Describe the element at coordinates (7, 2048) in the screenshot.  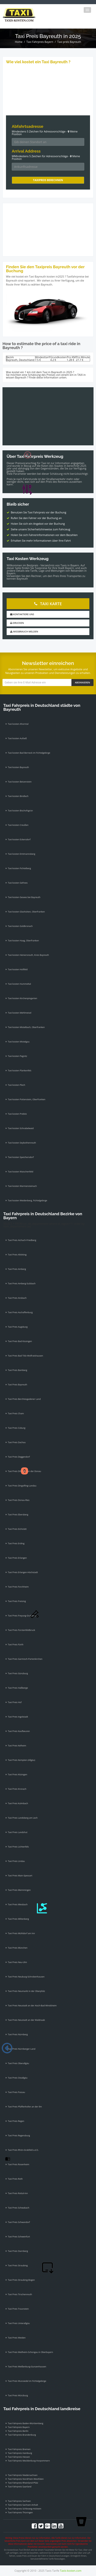
I see `go back to the previous screen` at that location.